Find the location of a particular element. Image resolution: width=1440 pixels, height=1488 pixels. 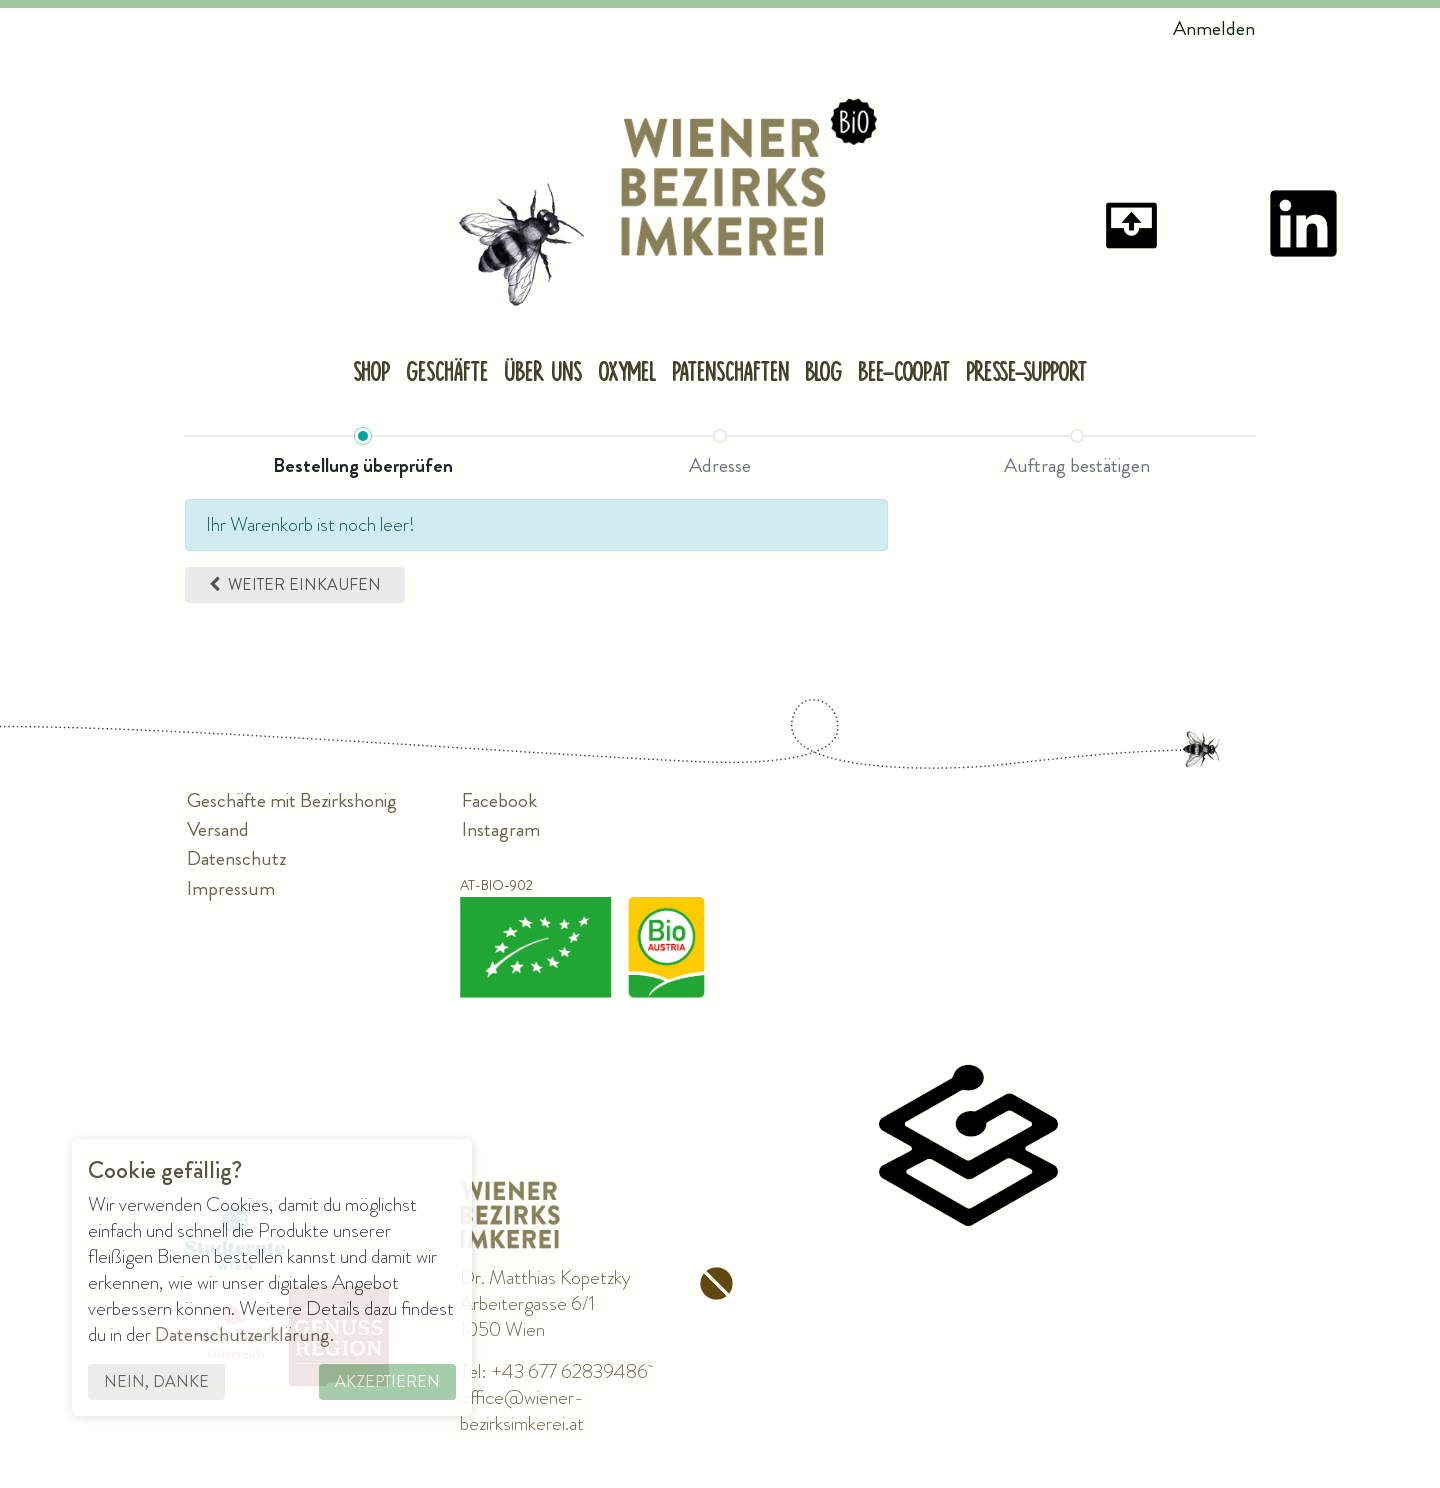

open Traefik Proxy dashboard is located at coordinates (968, 1145).